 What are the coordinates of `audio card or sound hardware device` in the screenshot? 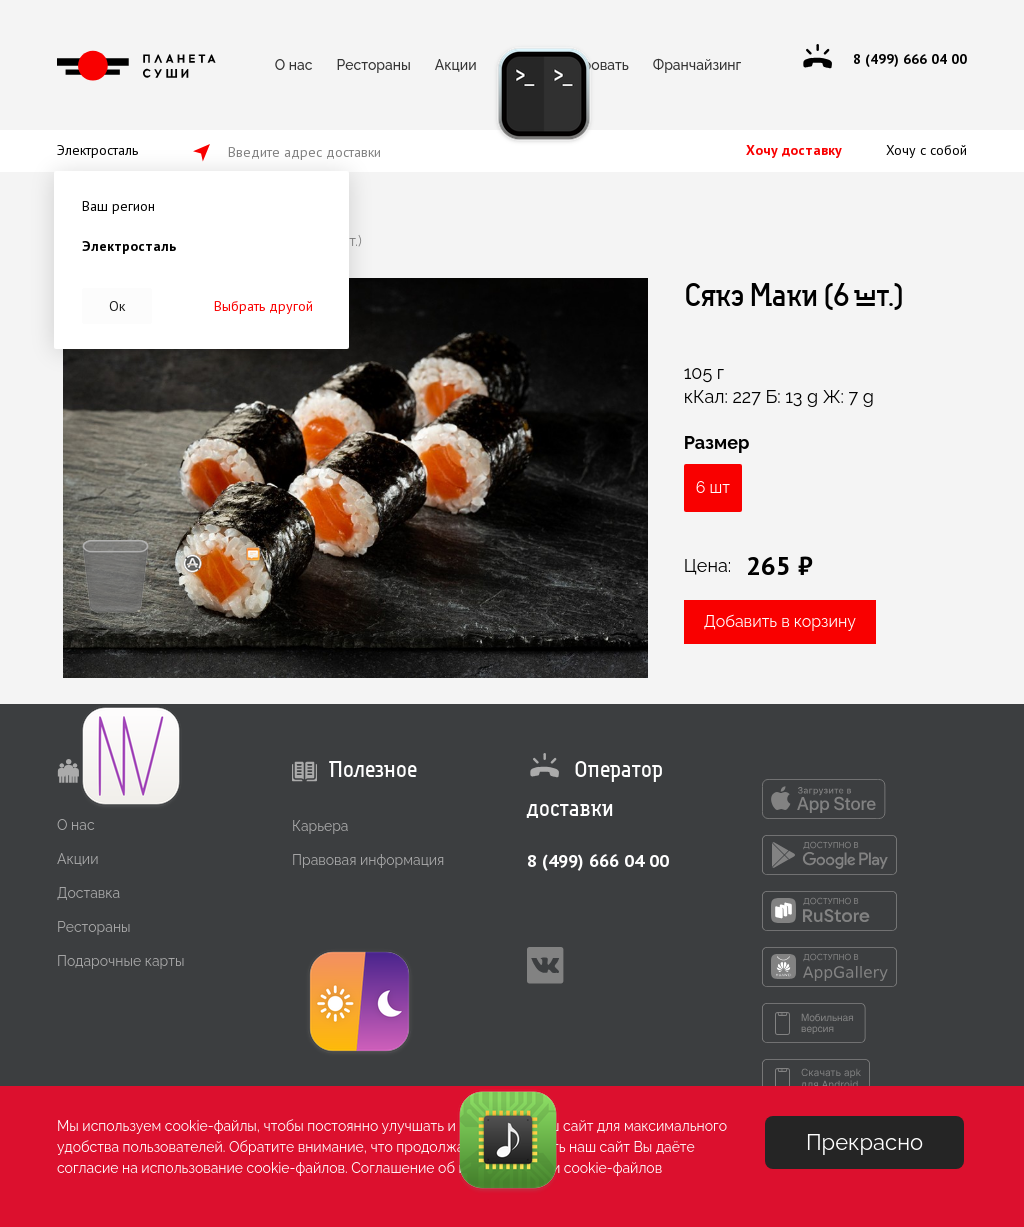 It's located at (508, 1140).